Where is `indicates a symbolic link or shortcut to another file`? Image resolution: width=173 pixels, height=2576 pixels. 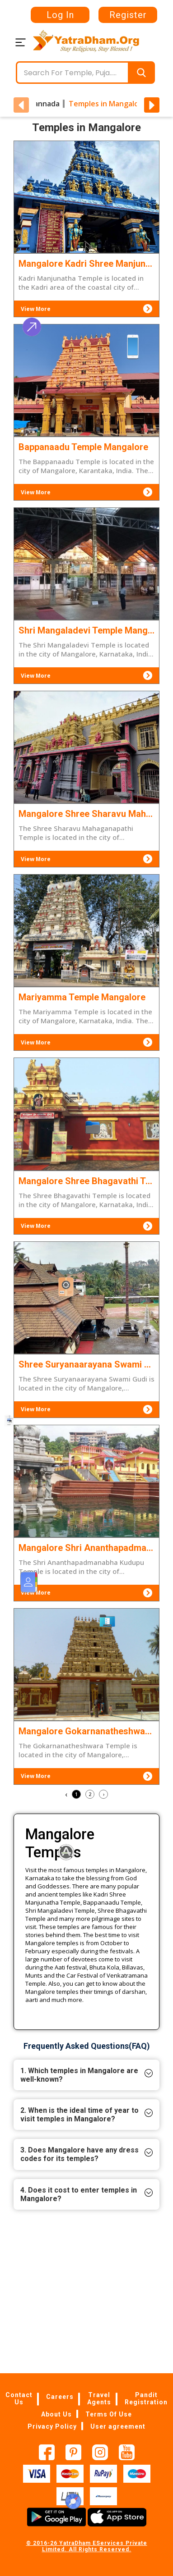
indicates a symbolic link or shortcut to another file is located at coordinates (32, 327).